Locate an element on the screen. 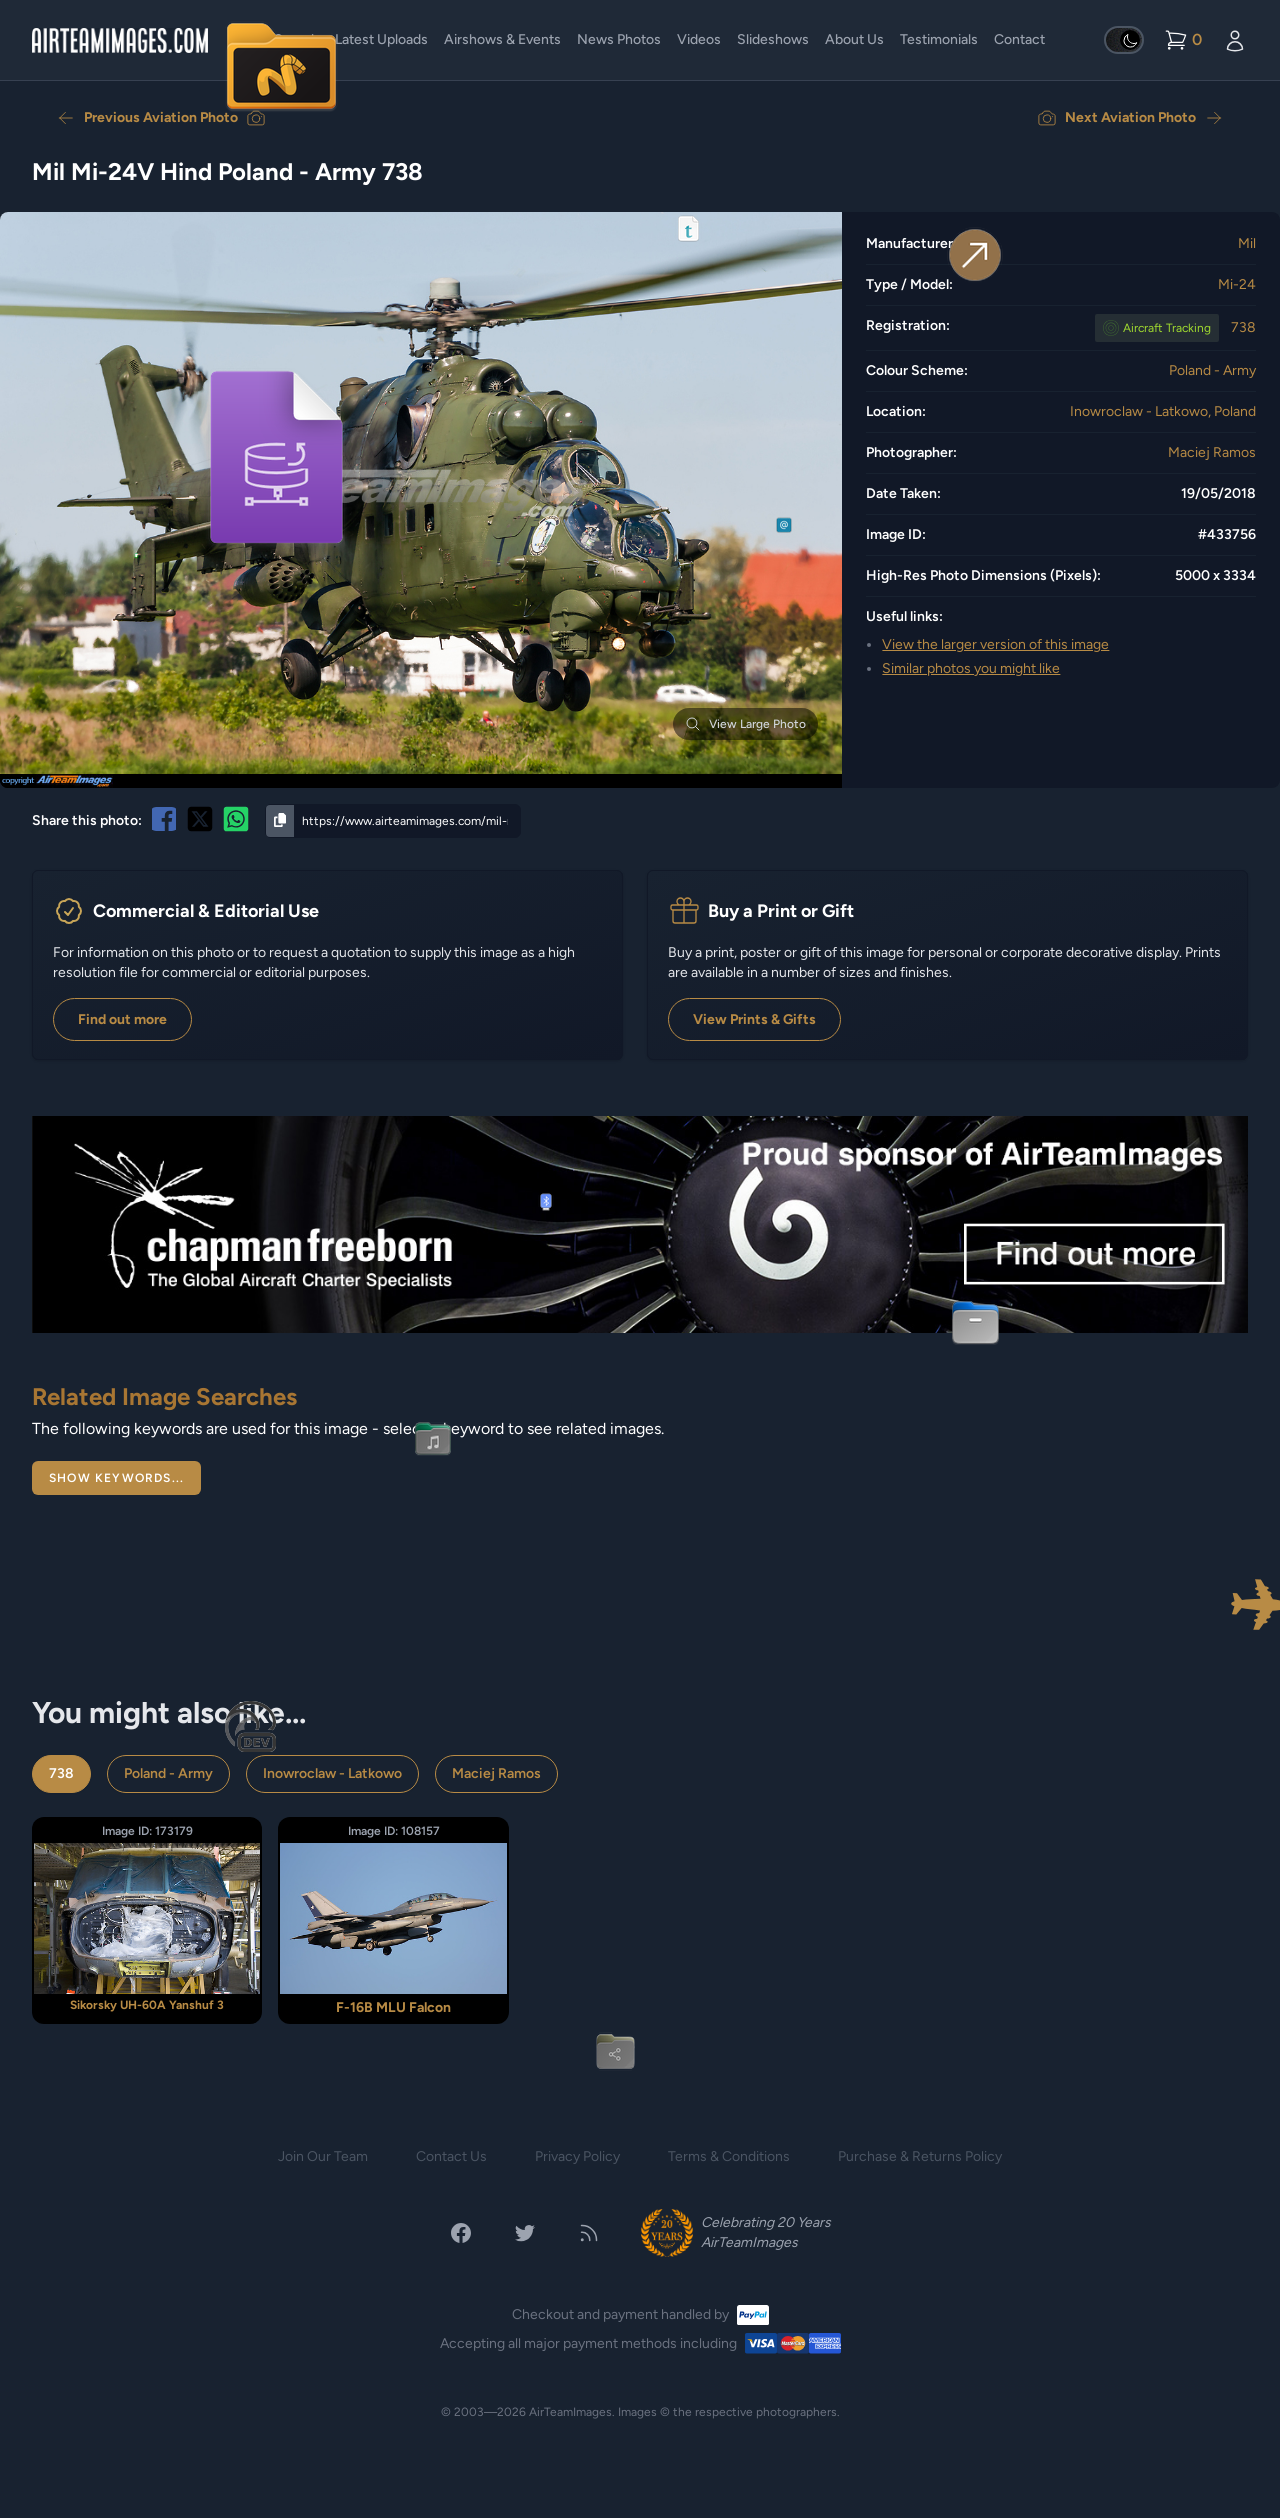 The height and width of the screenshot is (2518, 1280). access your public shared files folder is located at coordinates (615, 2051).